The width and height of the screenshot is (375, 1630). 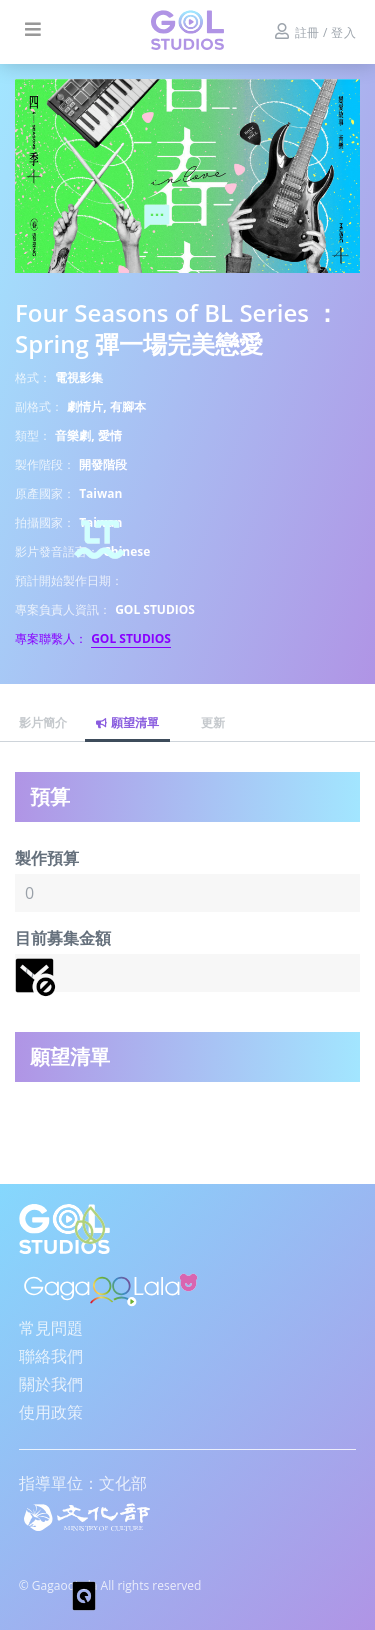 What do you see at coordinates (99, 539) in the screenshot?
I see `open LanguageTool grammar and spell checker` at bounding box center [99, 539].